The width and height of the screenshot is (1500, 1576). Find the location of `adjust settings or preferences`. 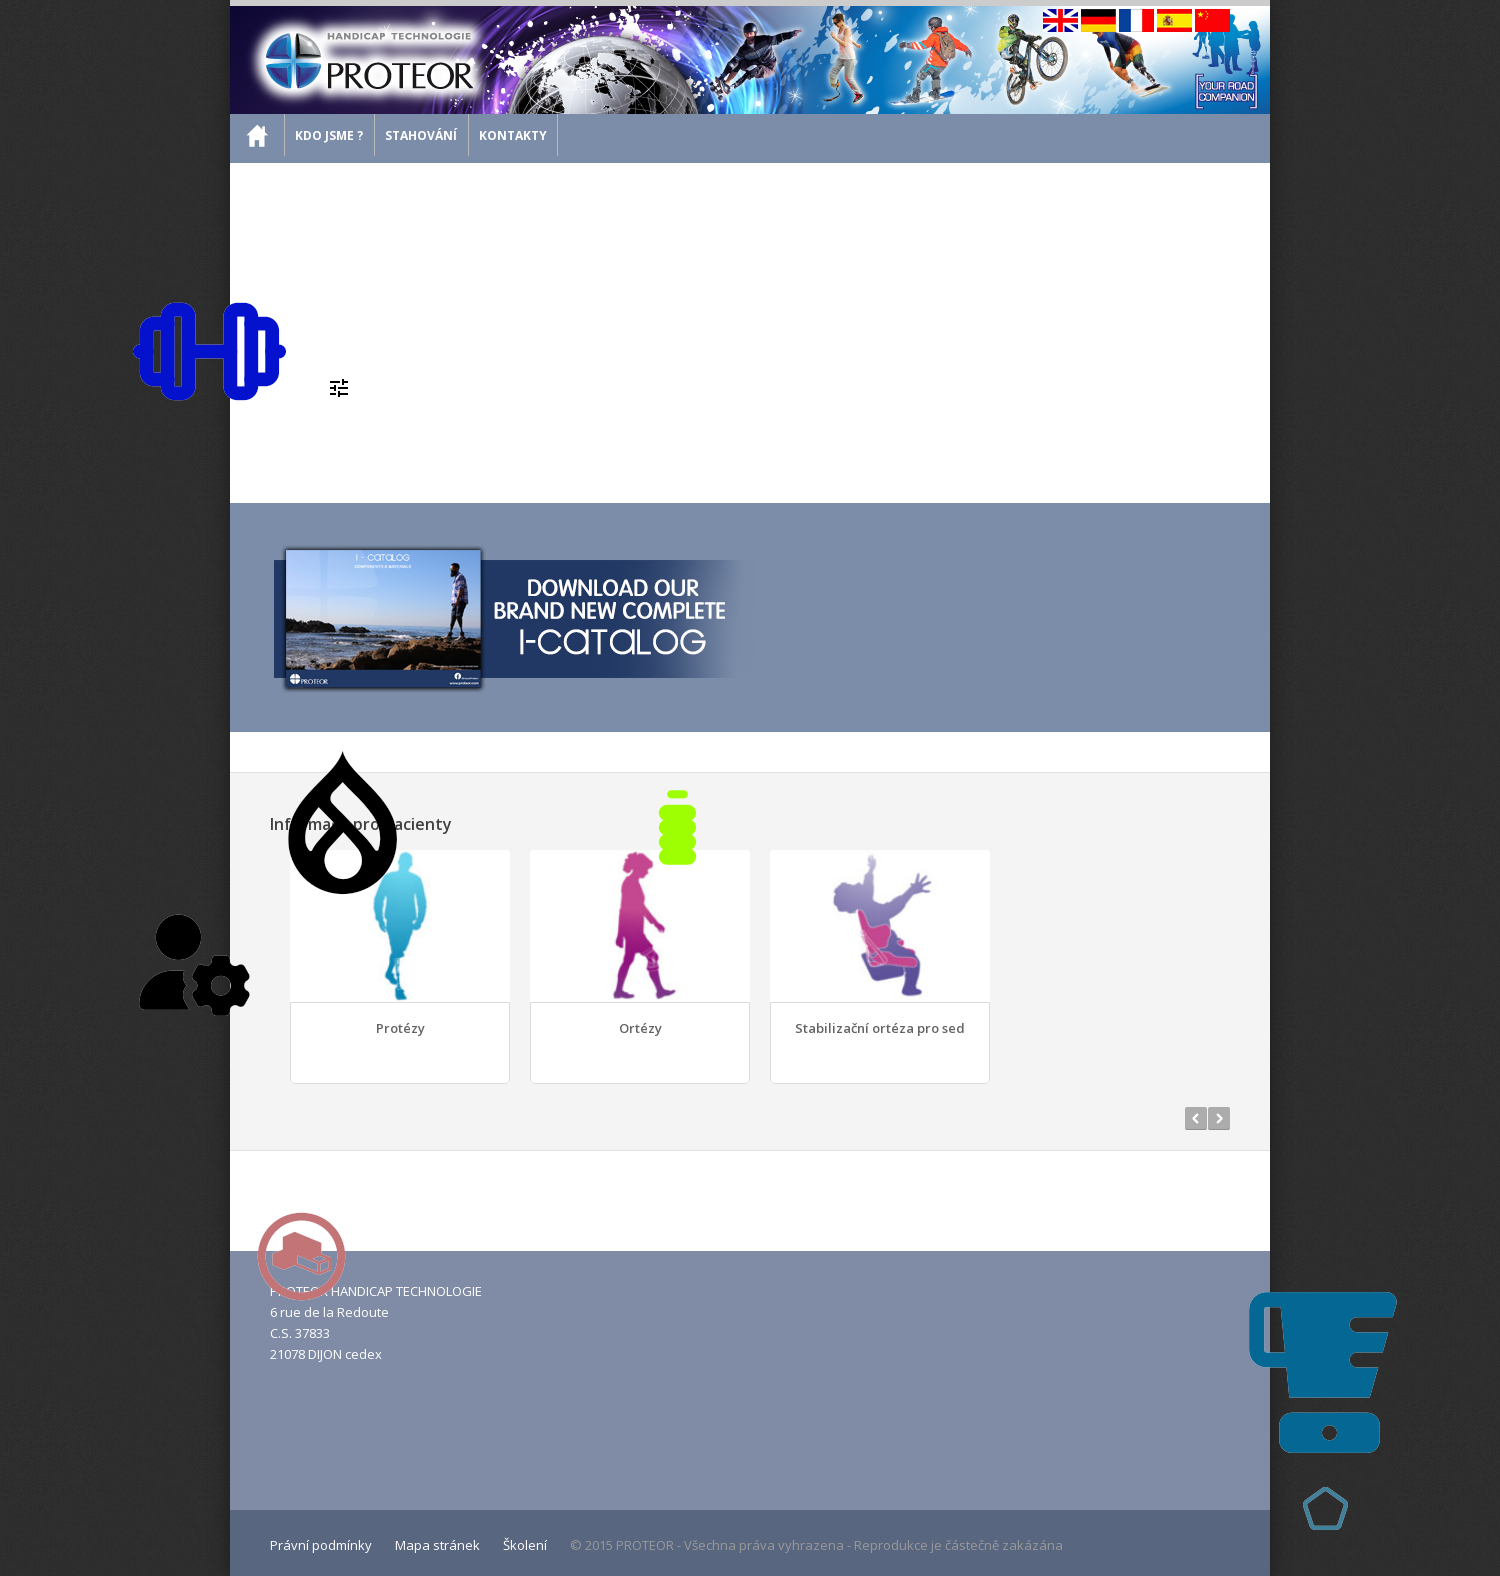

adjust settings or preferences is located at coordinates (339, 388).